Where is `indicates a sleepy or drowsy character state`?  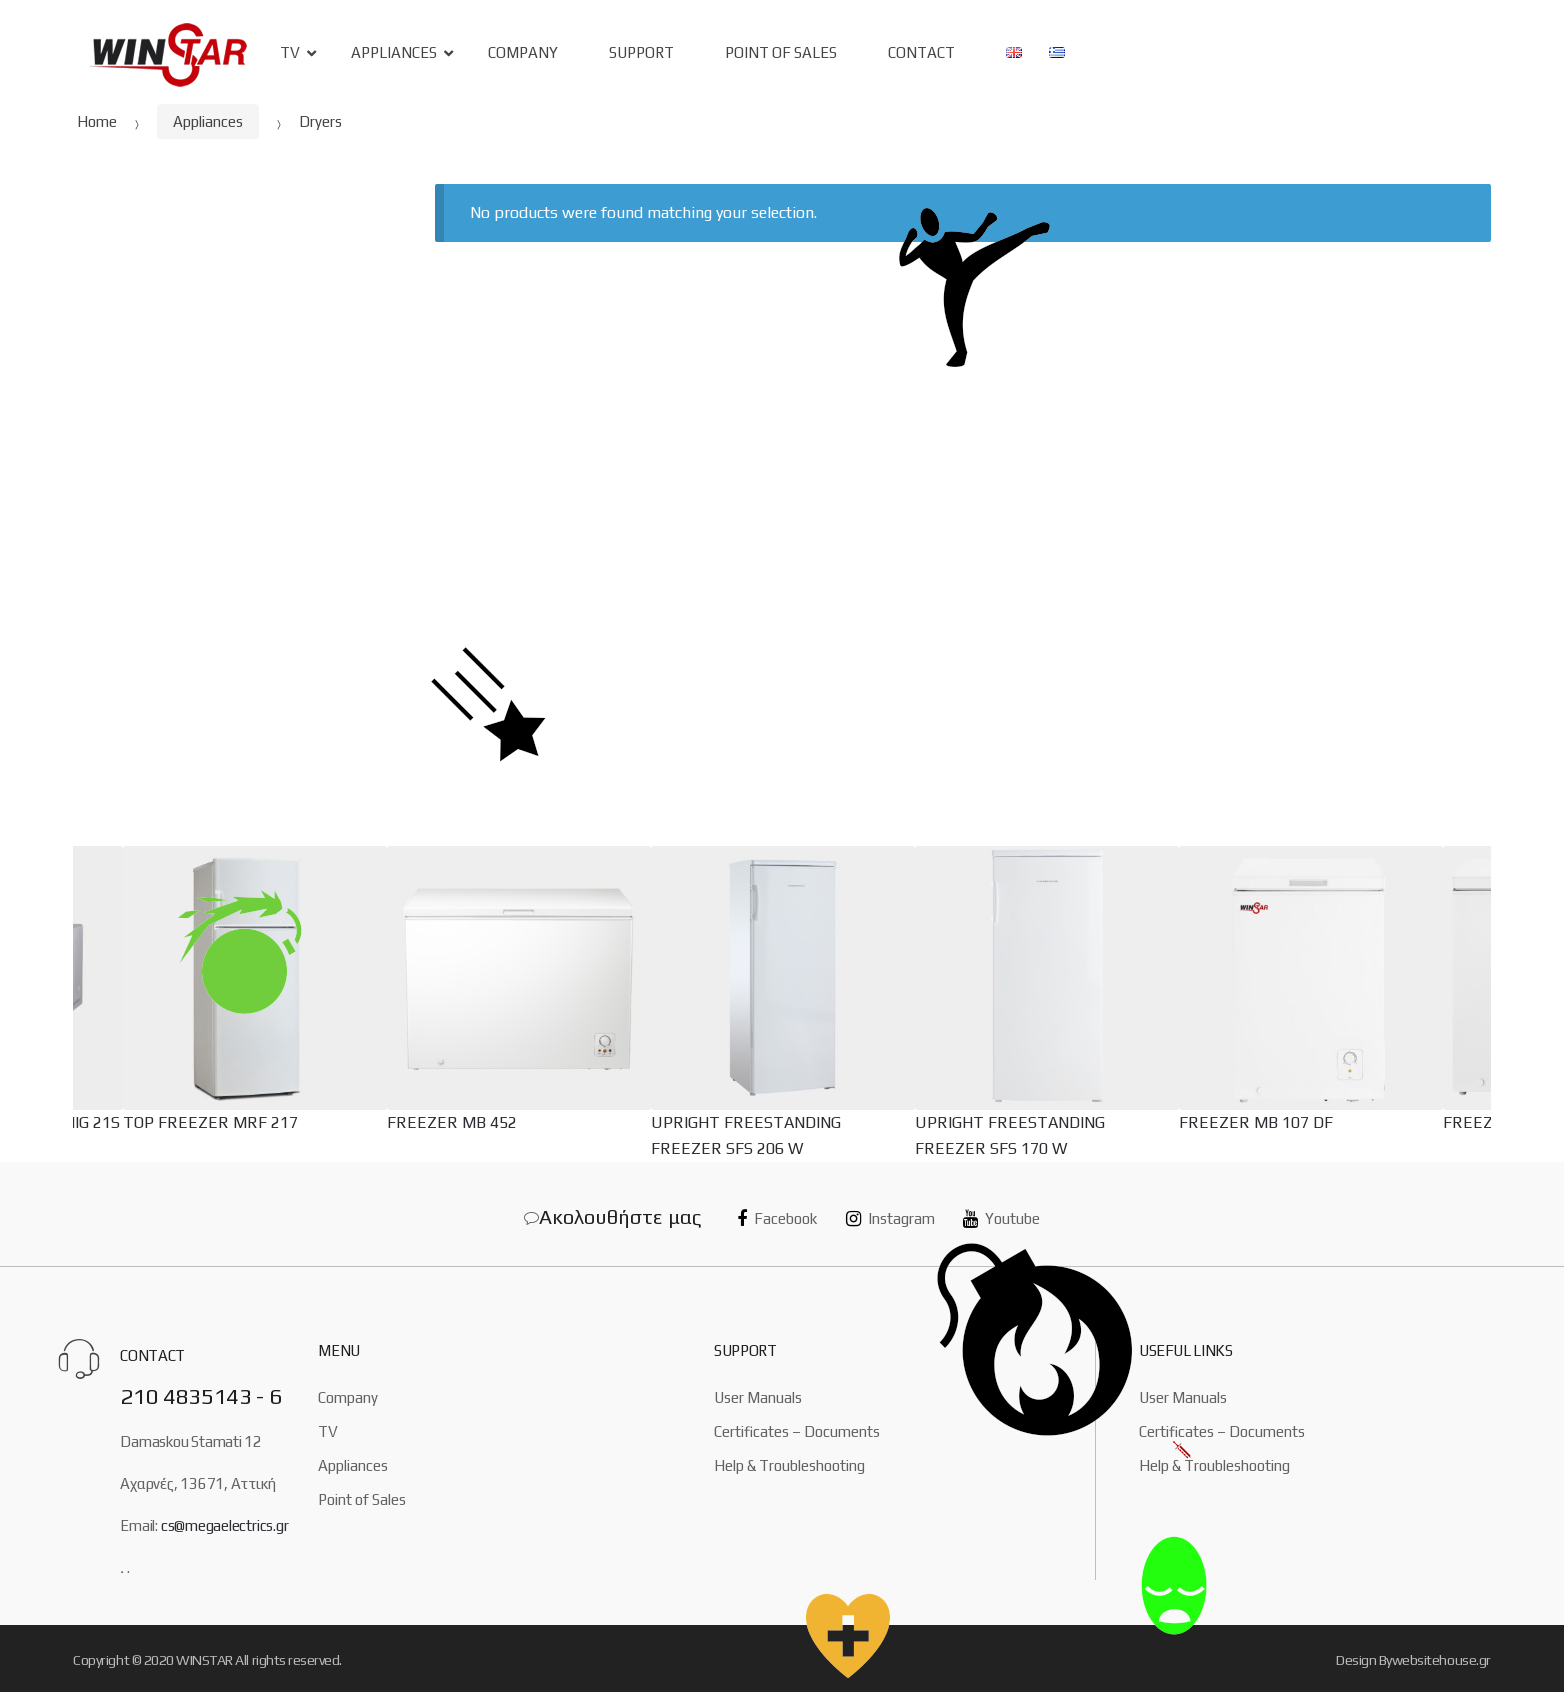
indicates a sleepy or drowsy character state is located at coordinates (1175, 1585).